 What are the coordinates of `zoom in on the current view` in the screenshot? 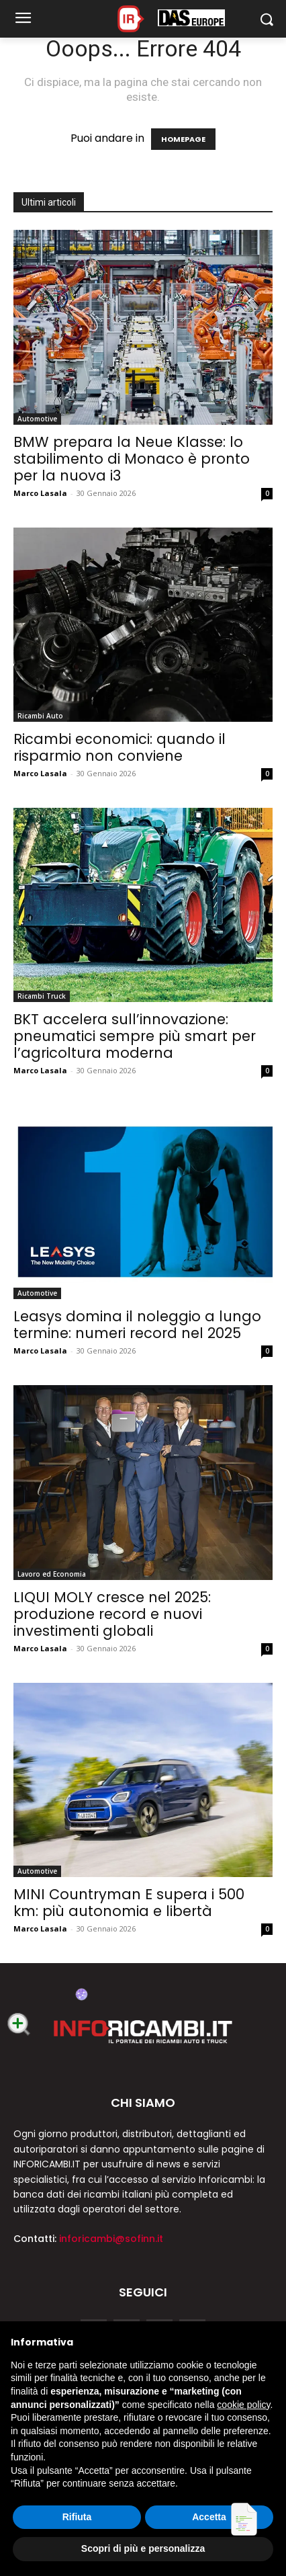 It's located at (19, 2024).